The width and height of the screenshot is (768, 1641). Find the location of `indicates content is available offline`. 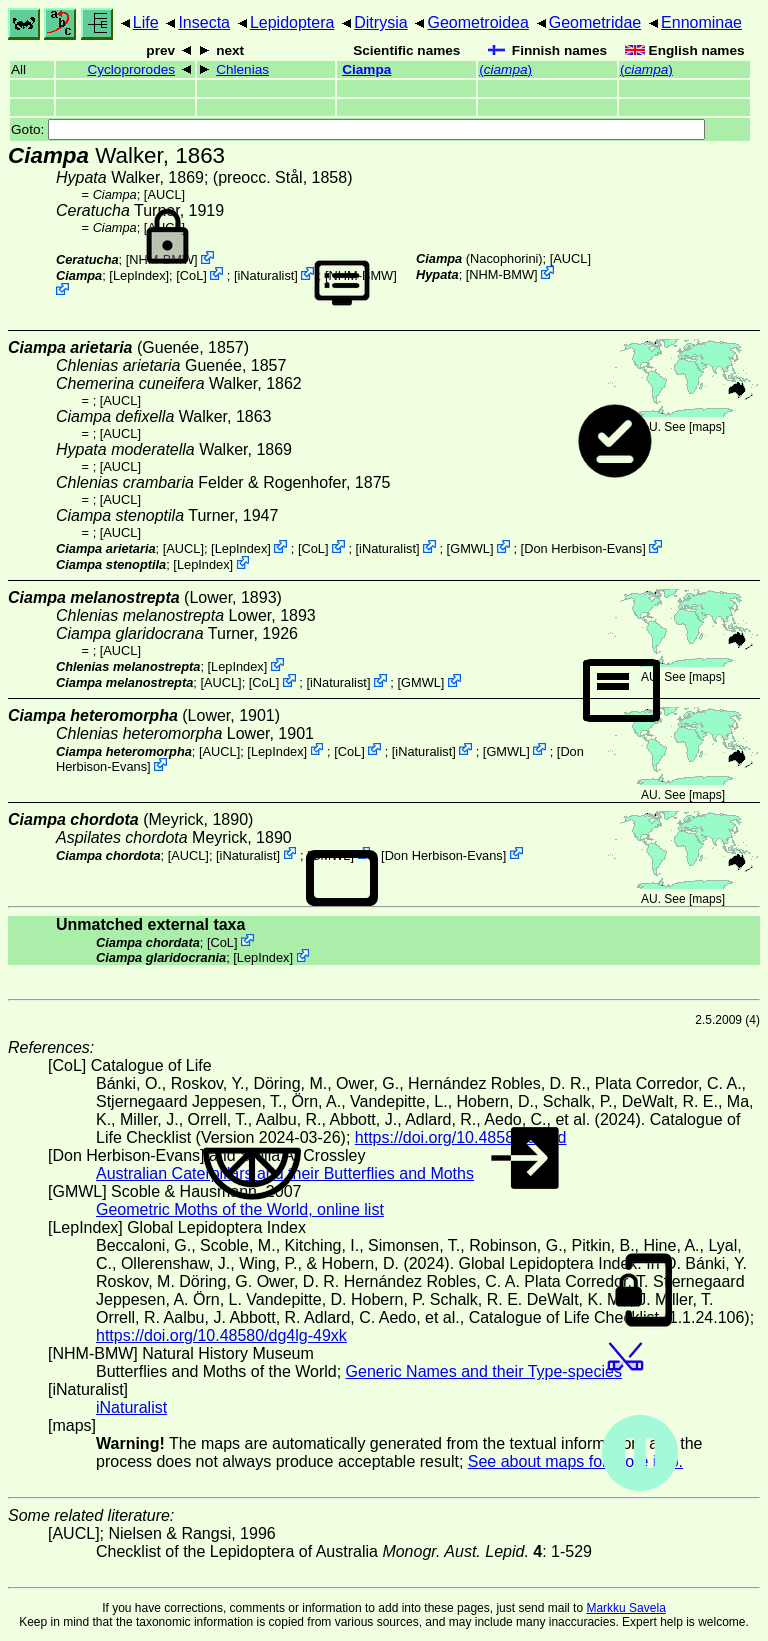

indicates content is available offline is located at coordinates (615, 441).